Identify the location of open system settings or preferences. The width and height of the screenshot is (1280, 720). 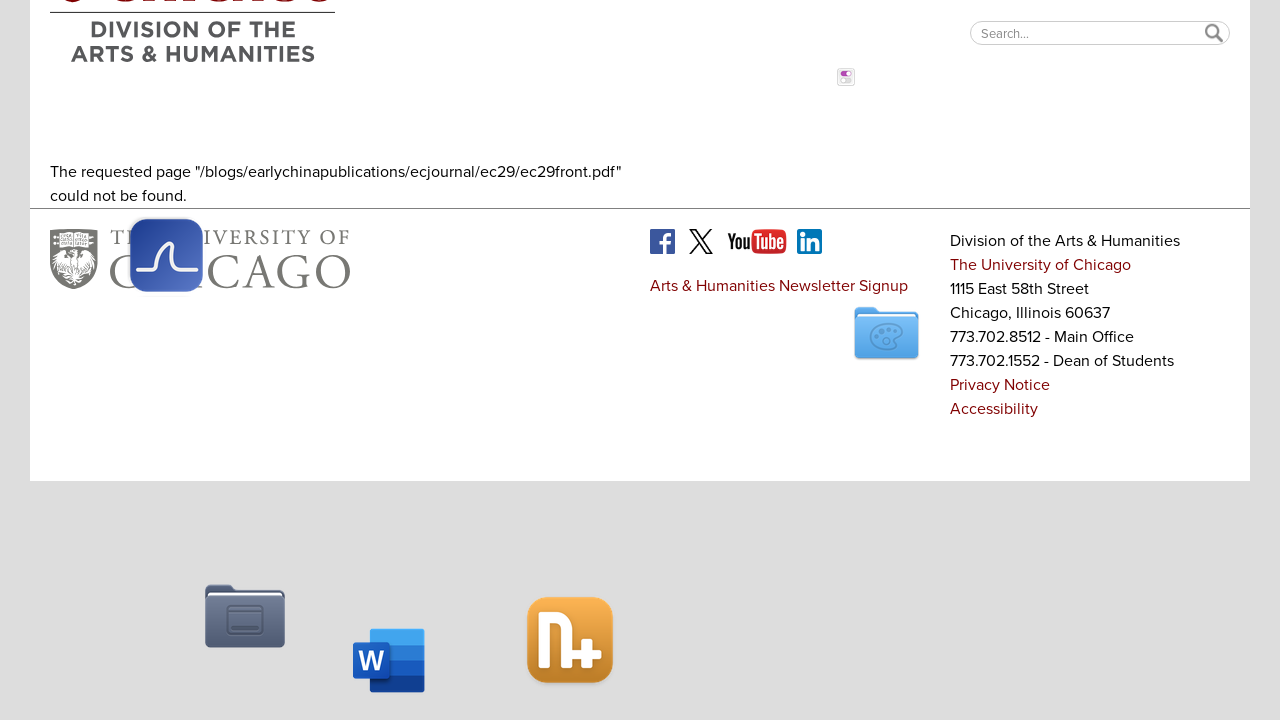
(846, 77).